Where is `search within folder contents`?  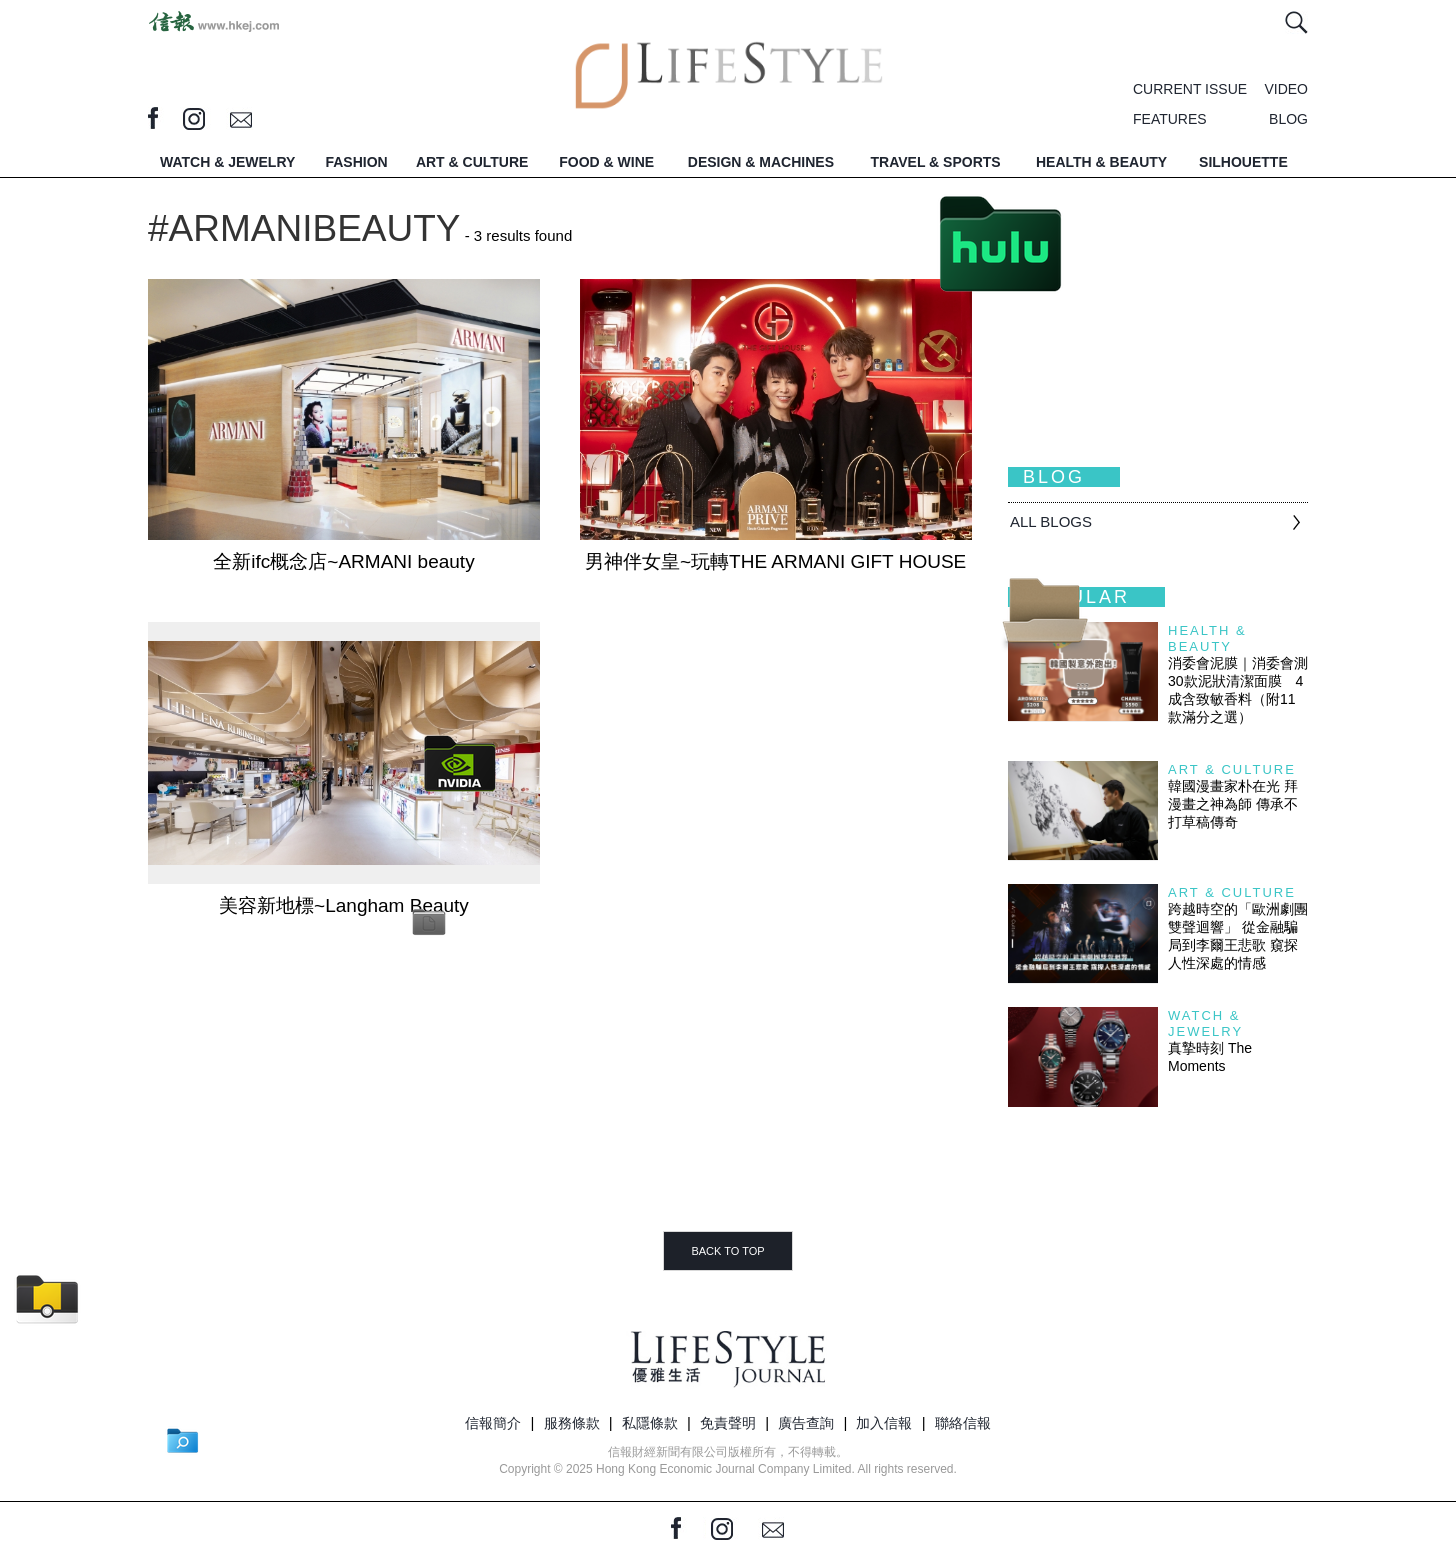 search within folder contents is located at coordinates (182, 1441).